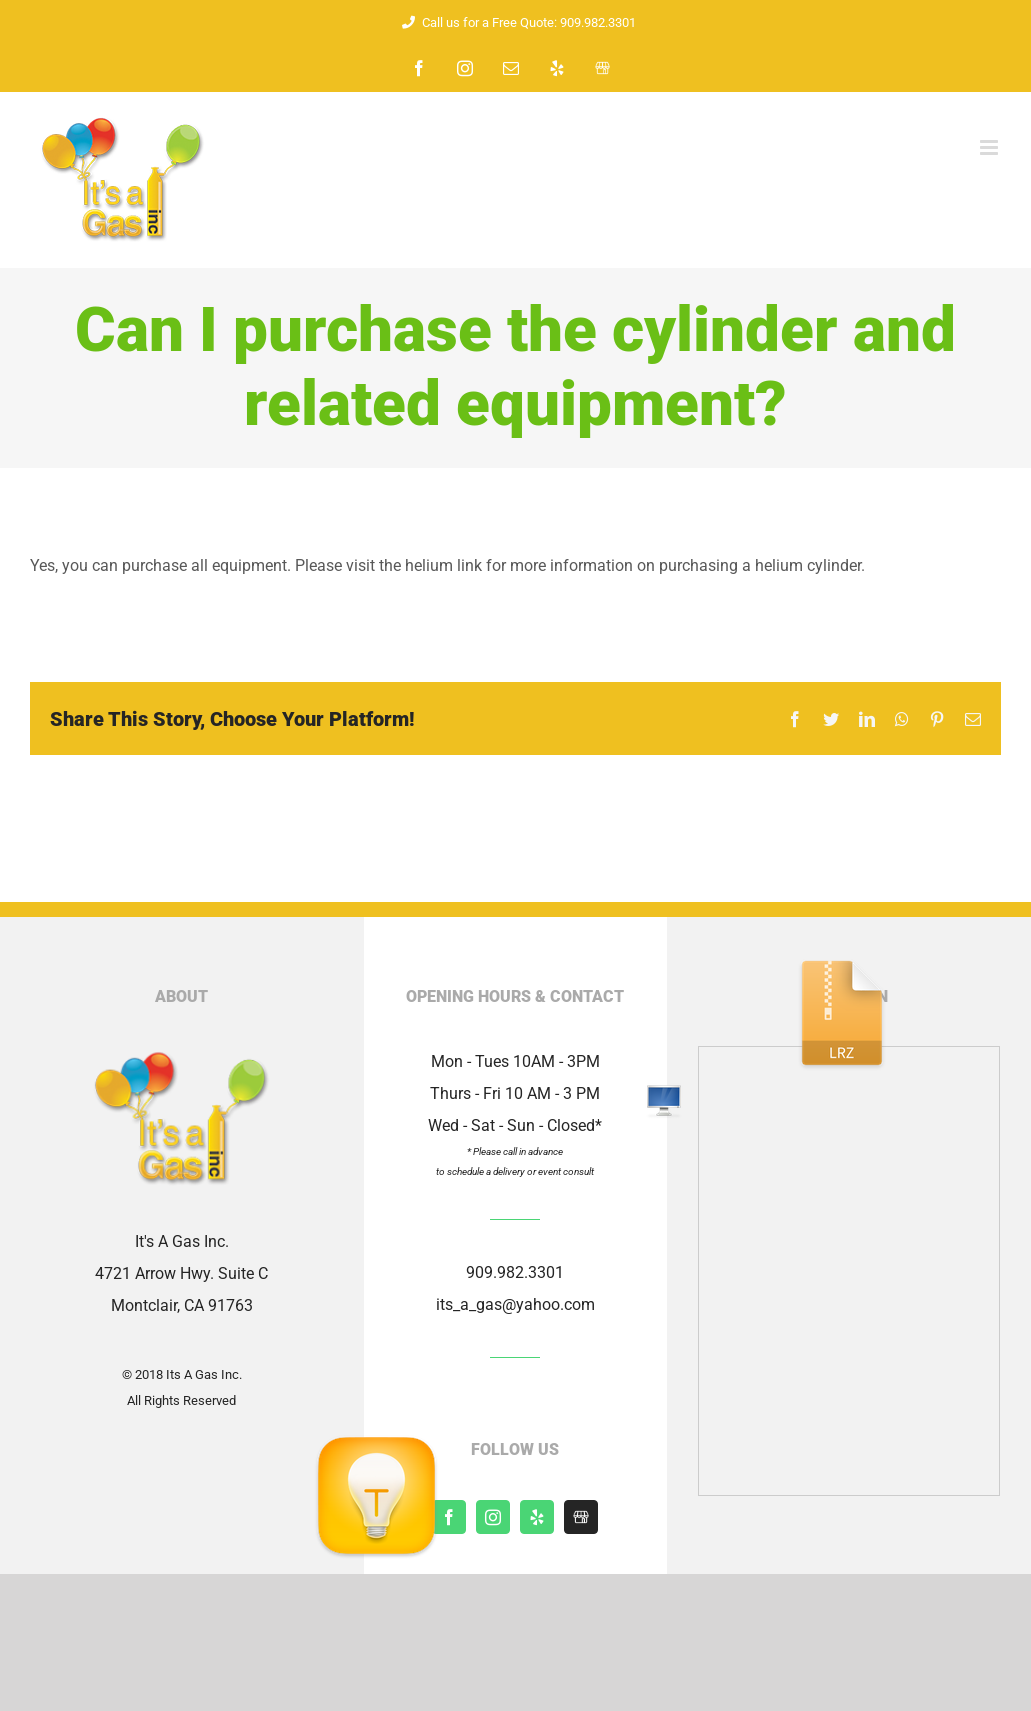 This screenshot has width=1031, height=1711. I want to click on display or monitor settings, so click(664, 1100).